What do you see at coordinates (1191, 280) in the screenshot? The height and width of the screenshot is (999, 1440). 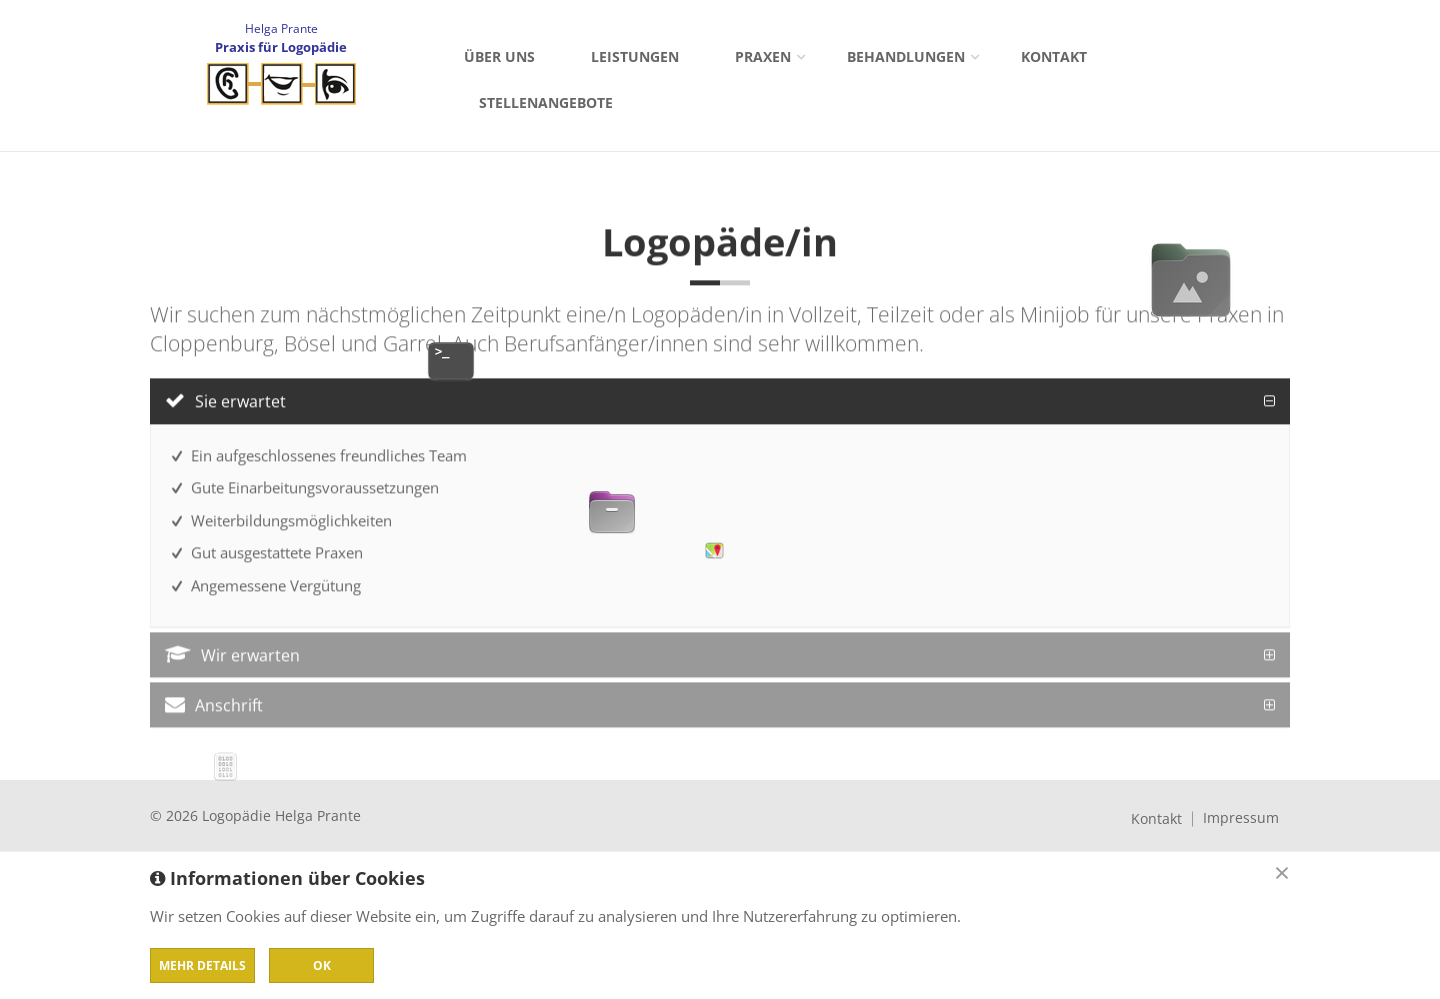 I see `open your pictures folder` at bounding box center [1191, 280].